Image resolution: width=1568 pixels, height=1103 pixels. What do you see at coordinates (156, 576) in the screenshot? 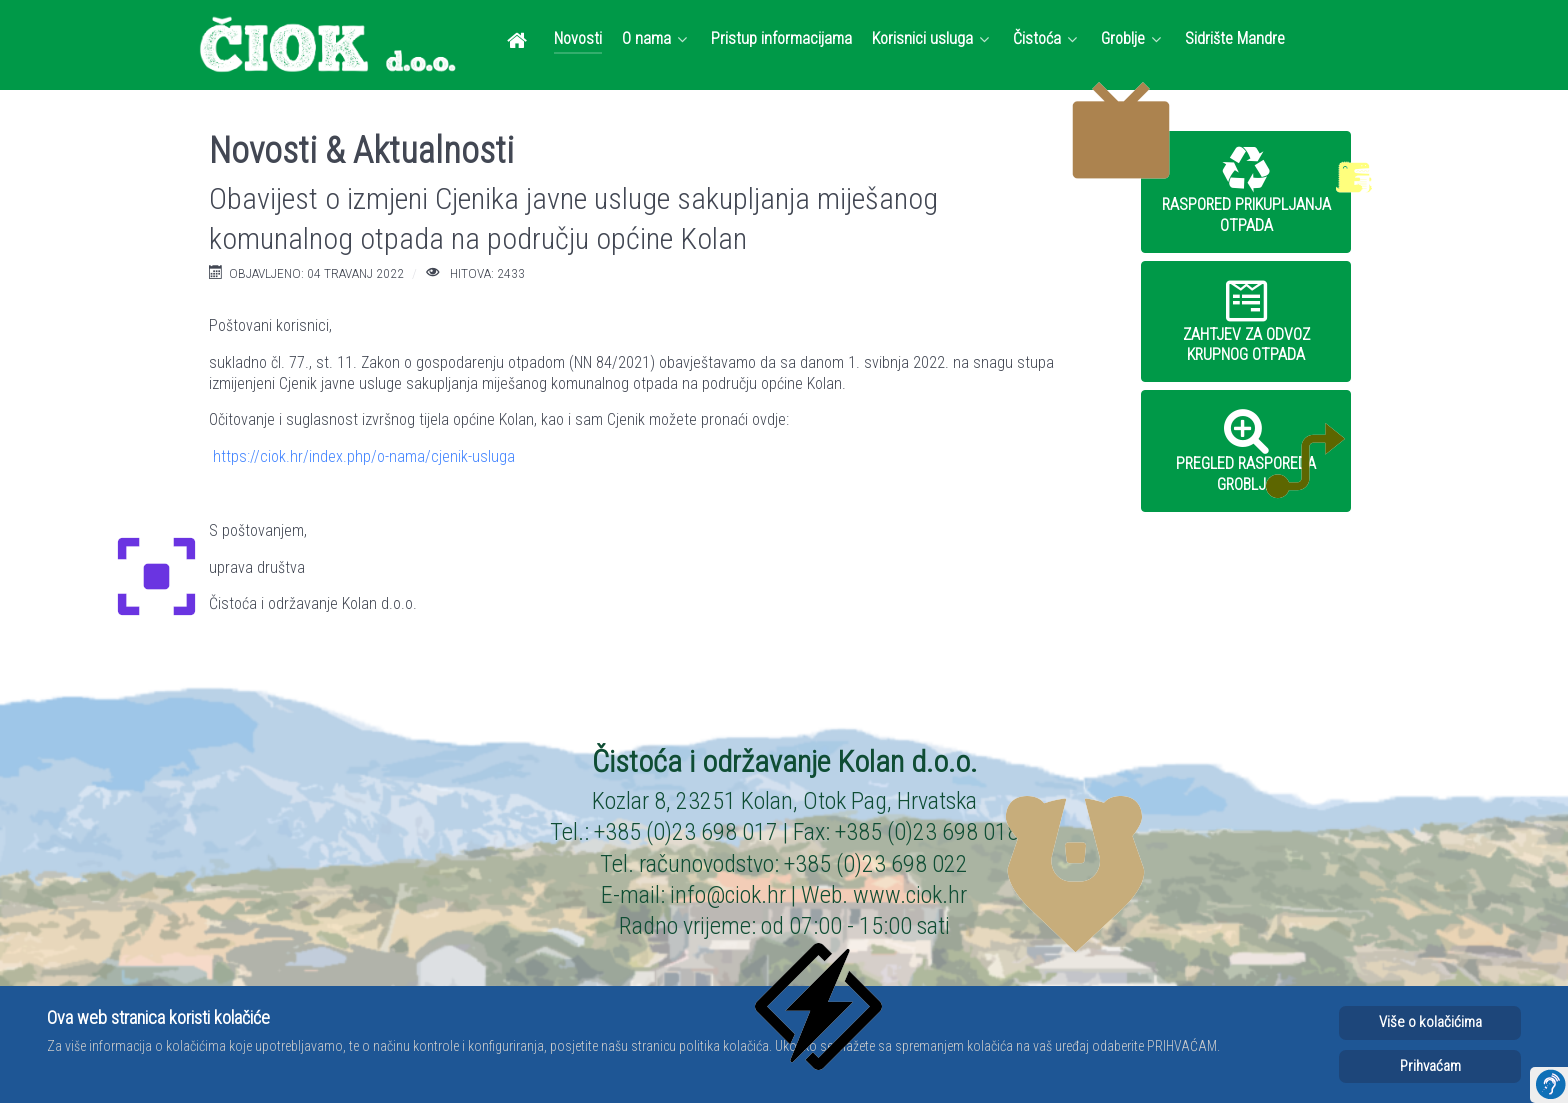
I see `enable focus mode to minimize distractions` at bounding box center [156, 576].